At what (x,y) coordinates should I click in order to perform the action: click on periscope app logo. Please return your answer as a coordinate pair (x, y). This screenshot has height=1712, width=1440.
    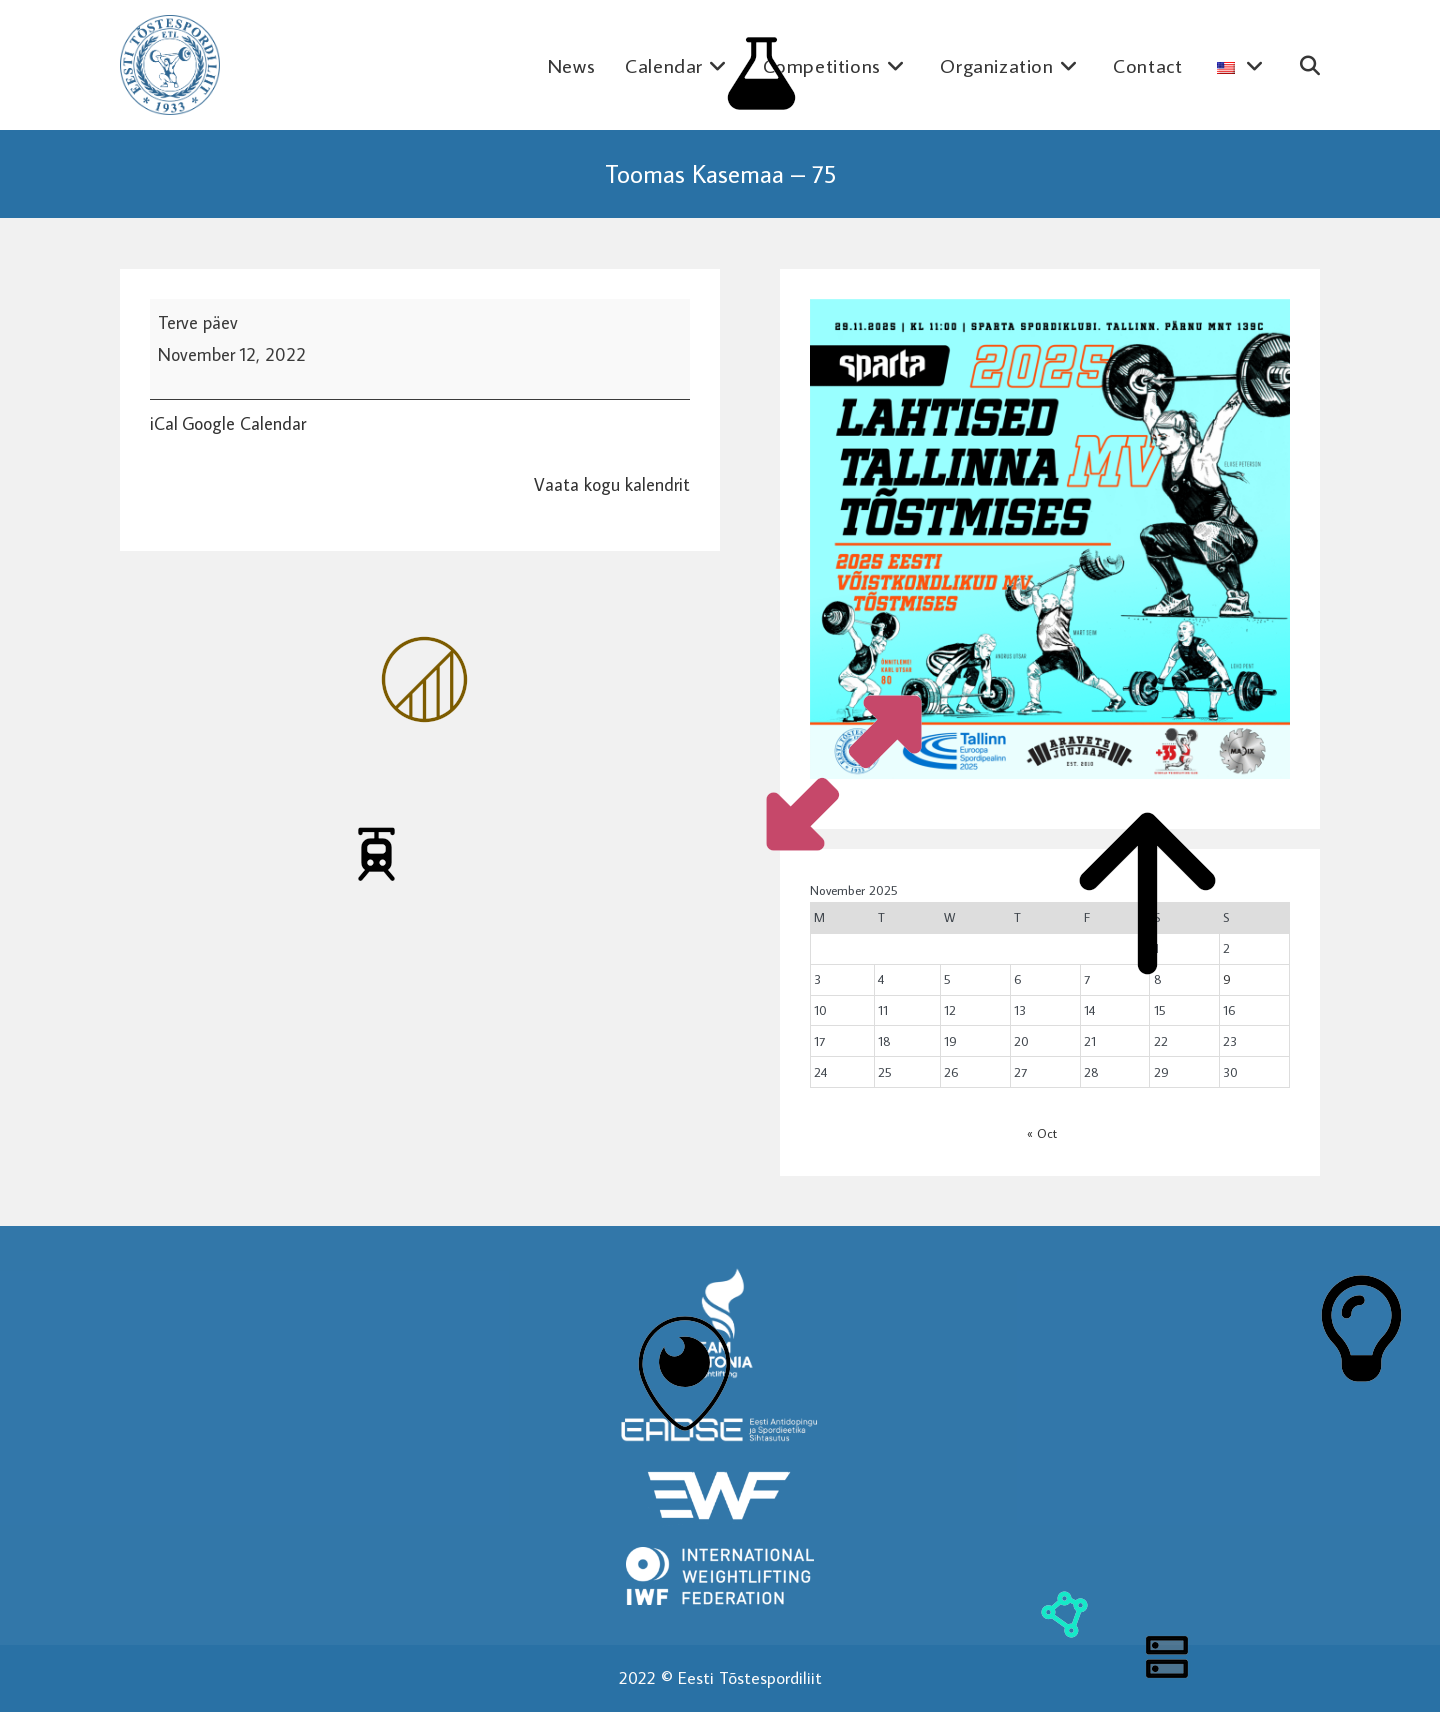
    Looking at the image, I should click on (684, 1373).